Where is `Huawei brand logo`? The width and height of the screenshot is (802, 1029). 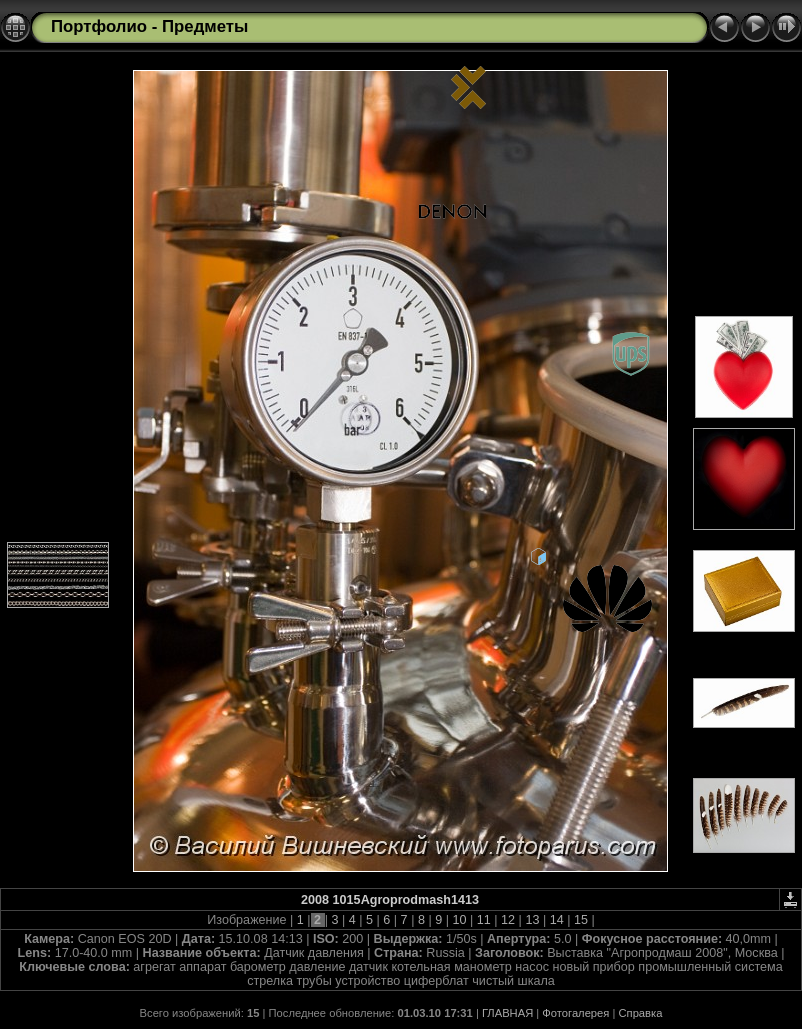
Huawei brand logo is located at coordinates (607, 598).